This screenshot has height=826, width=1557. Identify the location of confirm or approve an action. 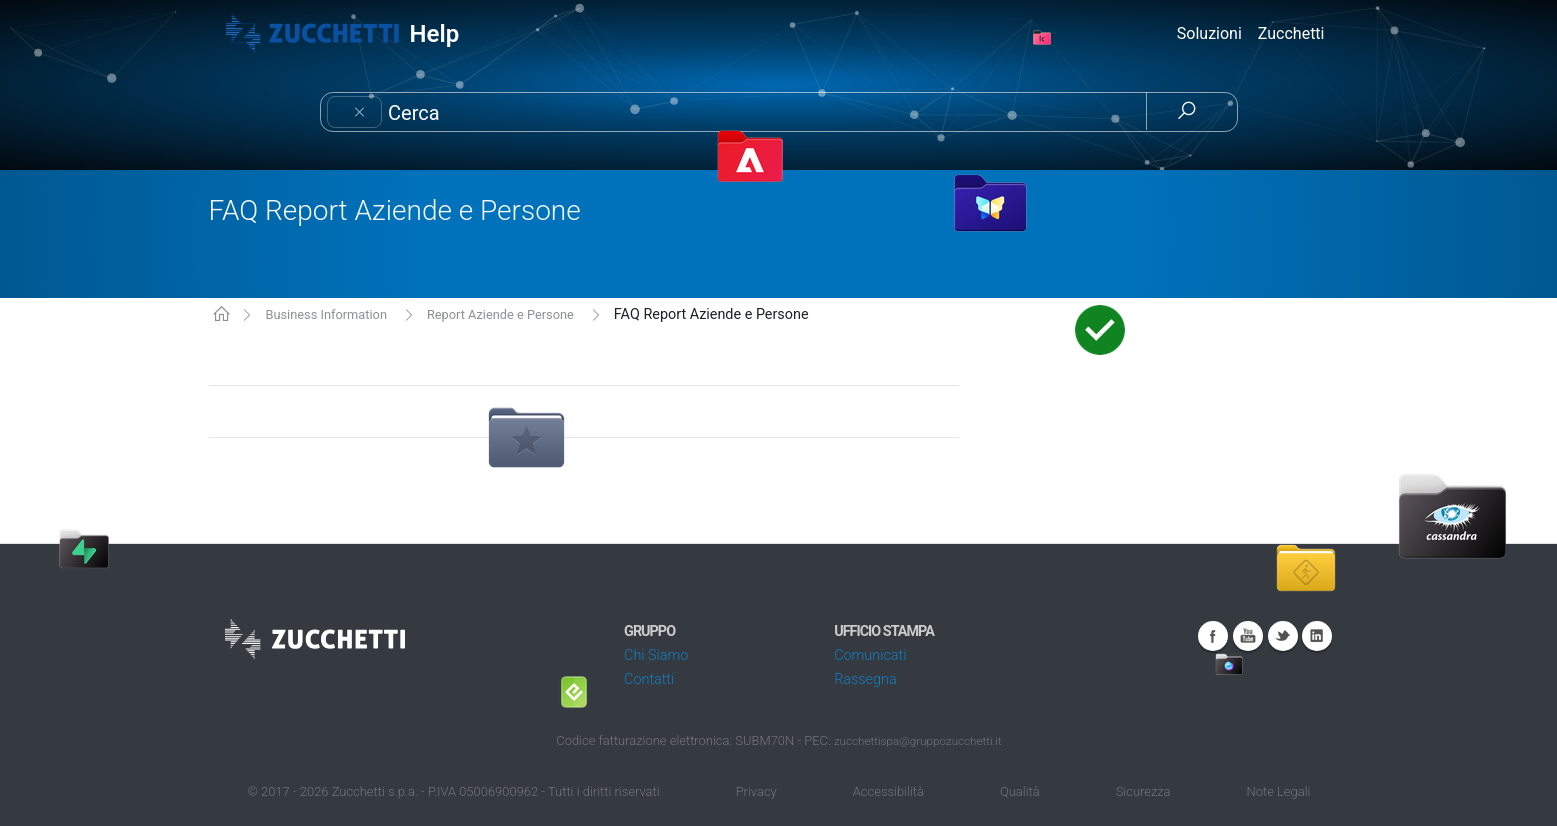
(1100, 330).